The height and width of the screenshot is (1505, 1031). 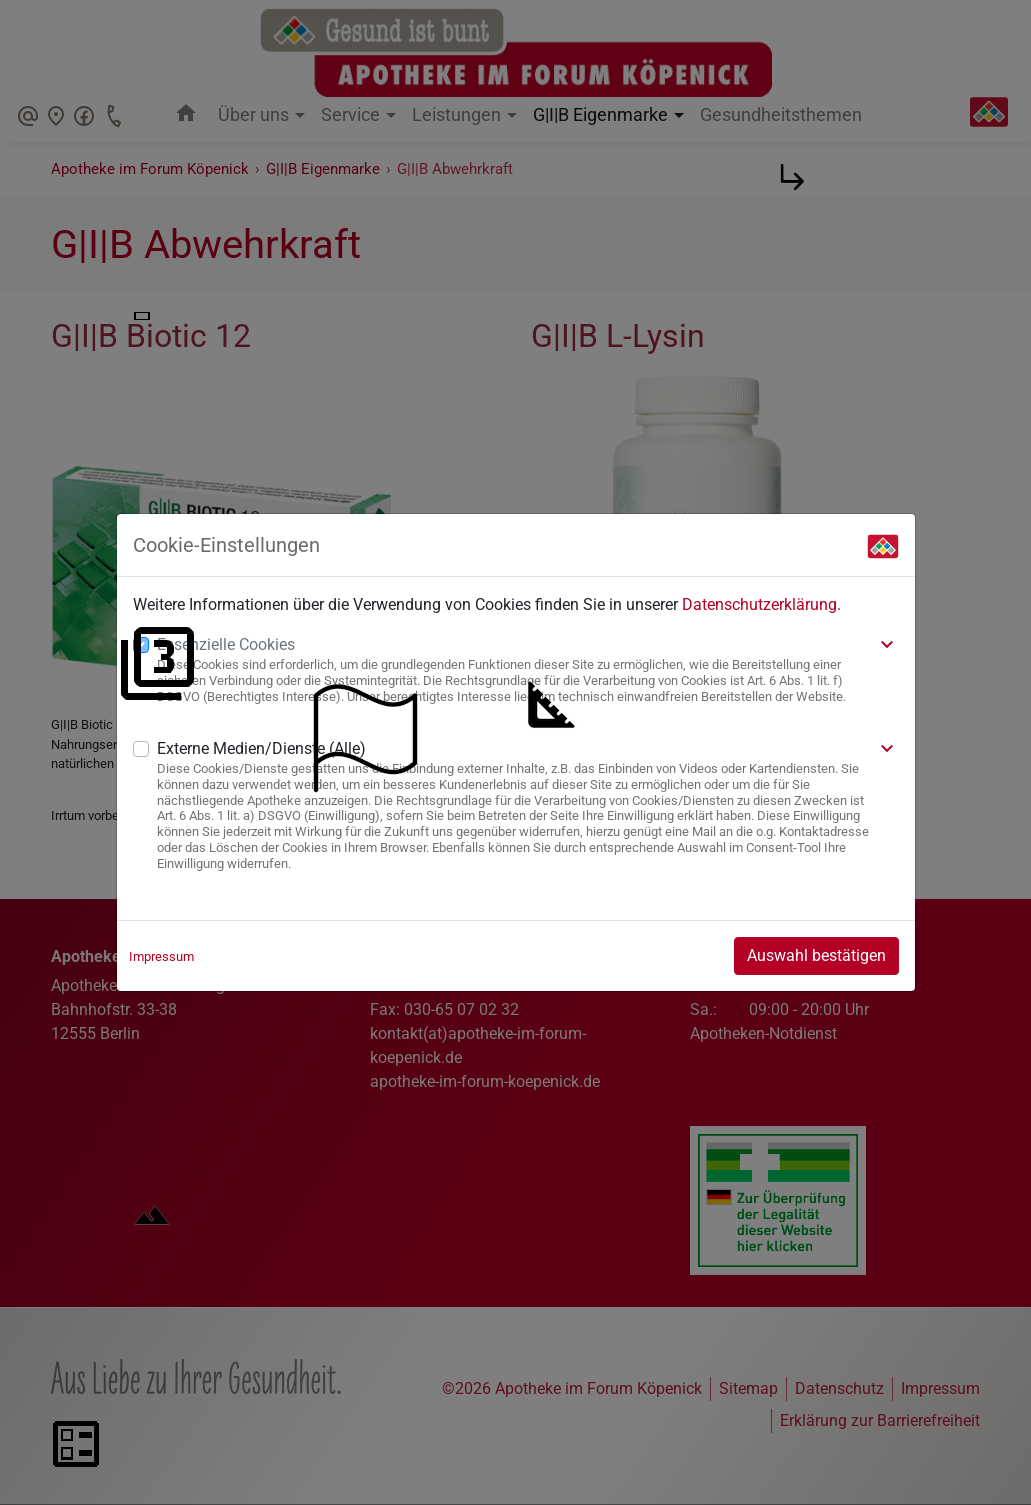 I want to click on switch to terrain map view, so click(x=152, y=1215).